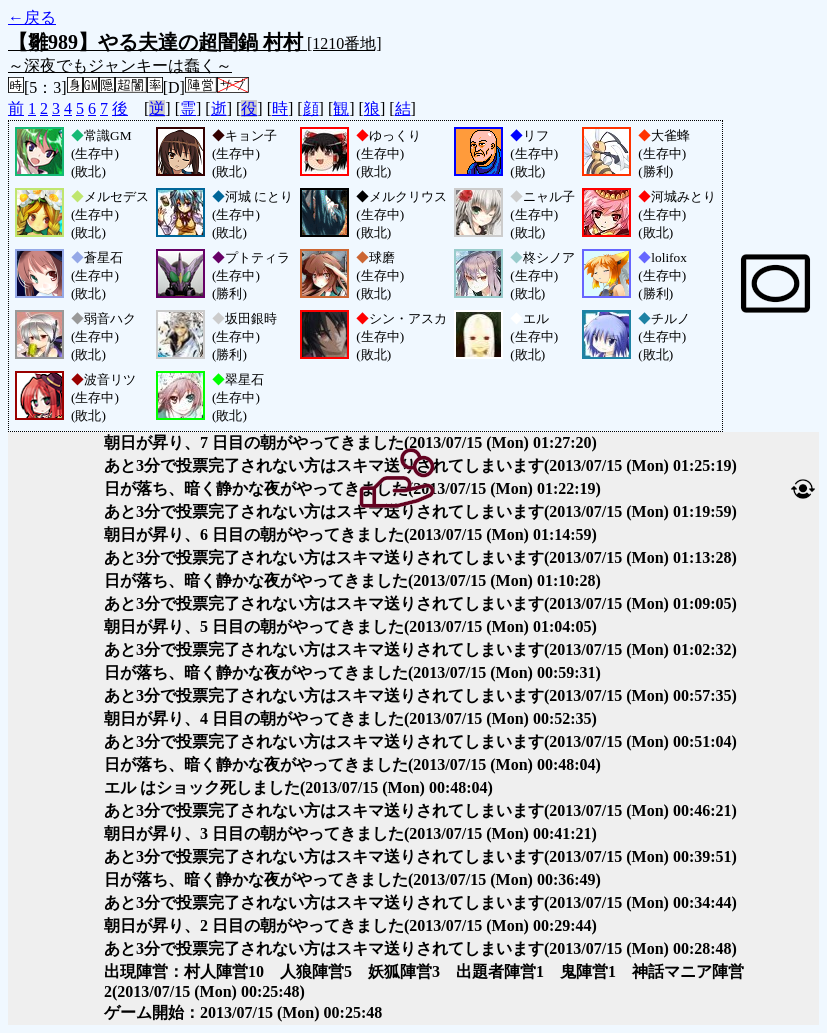 The image size is (827, 1033). What do you see at coordinates (775, 283) in the screenshot?
I see `apply vignette effect to photo` at bounding box center [775, 283].